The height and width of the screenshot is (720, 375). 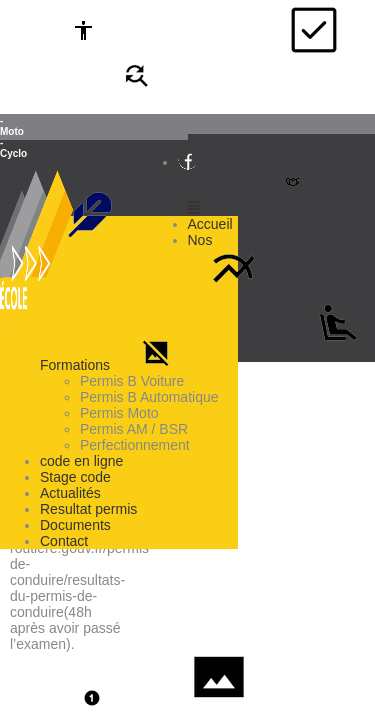 What do you see at coordinates (314, 30) in the screenshot?
I see `select or confirm an option` at bounding box center [314, 30].